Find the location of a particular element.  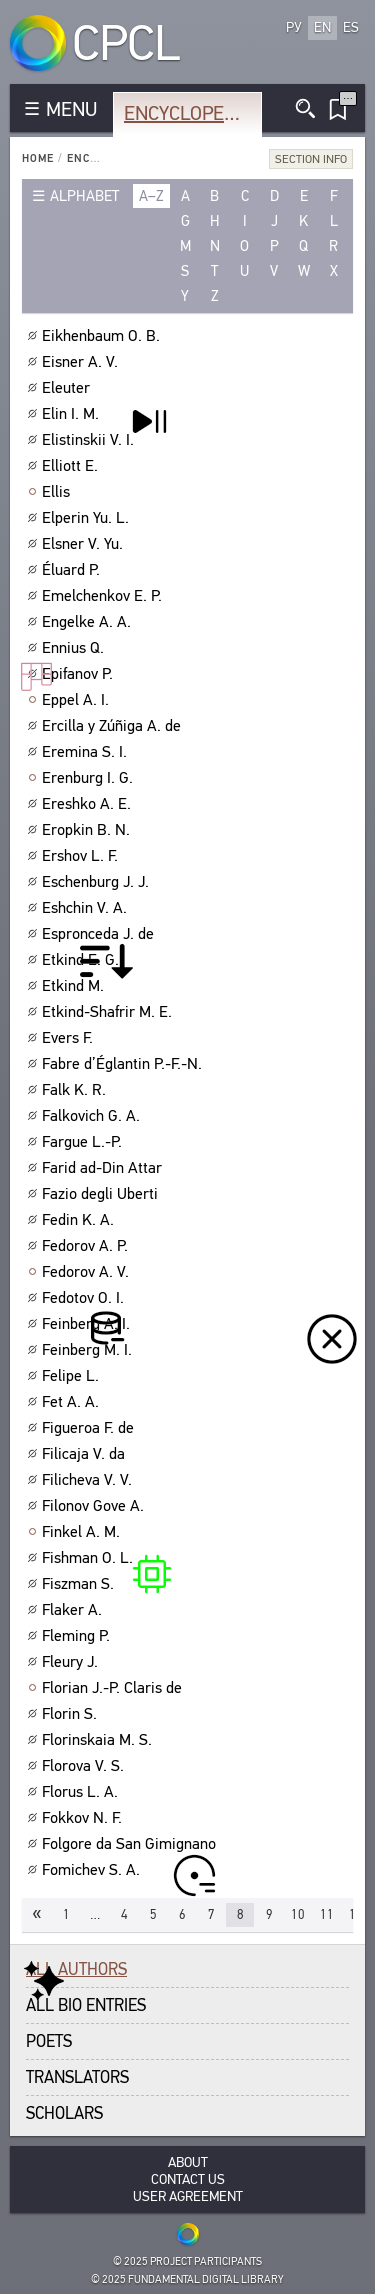

view system hardware information is located at coordinates (152, 1574).